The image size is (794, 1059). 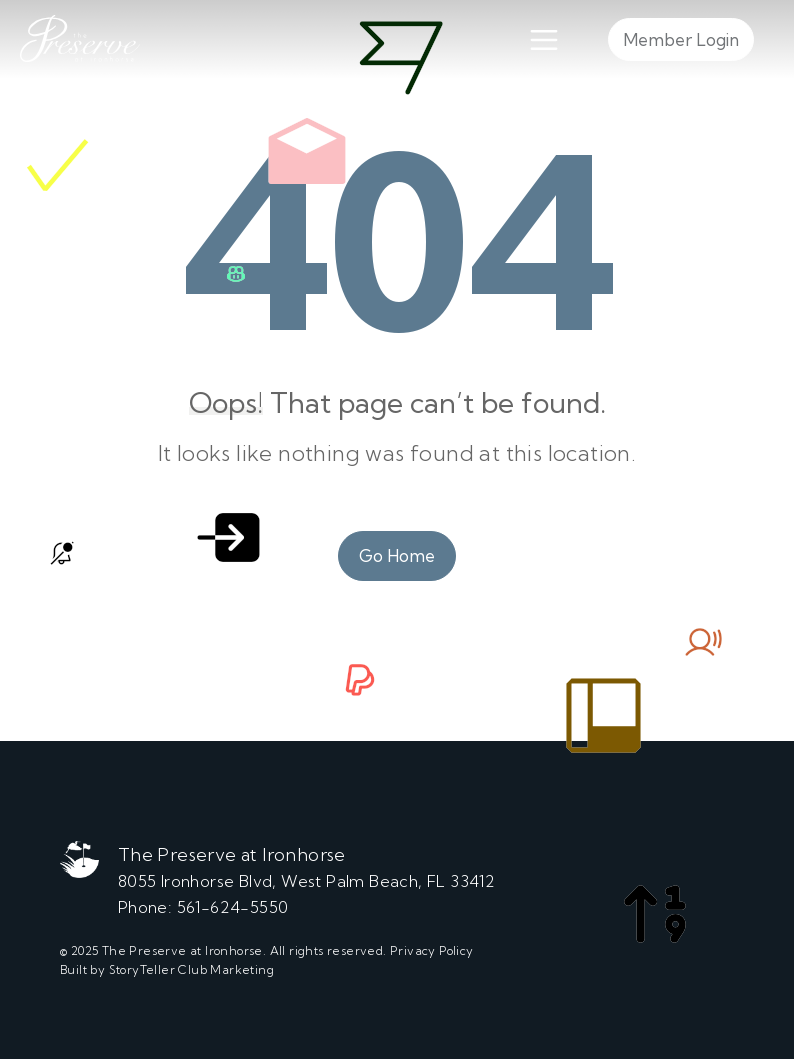 What do you see at coordinates (603, 715) in the screenshot?
I see `toggle right side panel visibility` at bounding box center [603, 715].